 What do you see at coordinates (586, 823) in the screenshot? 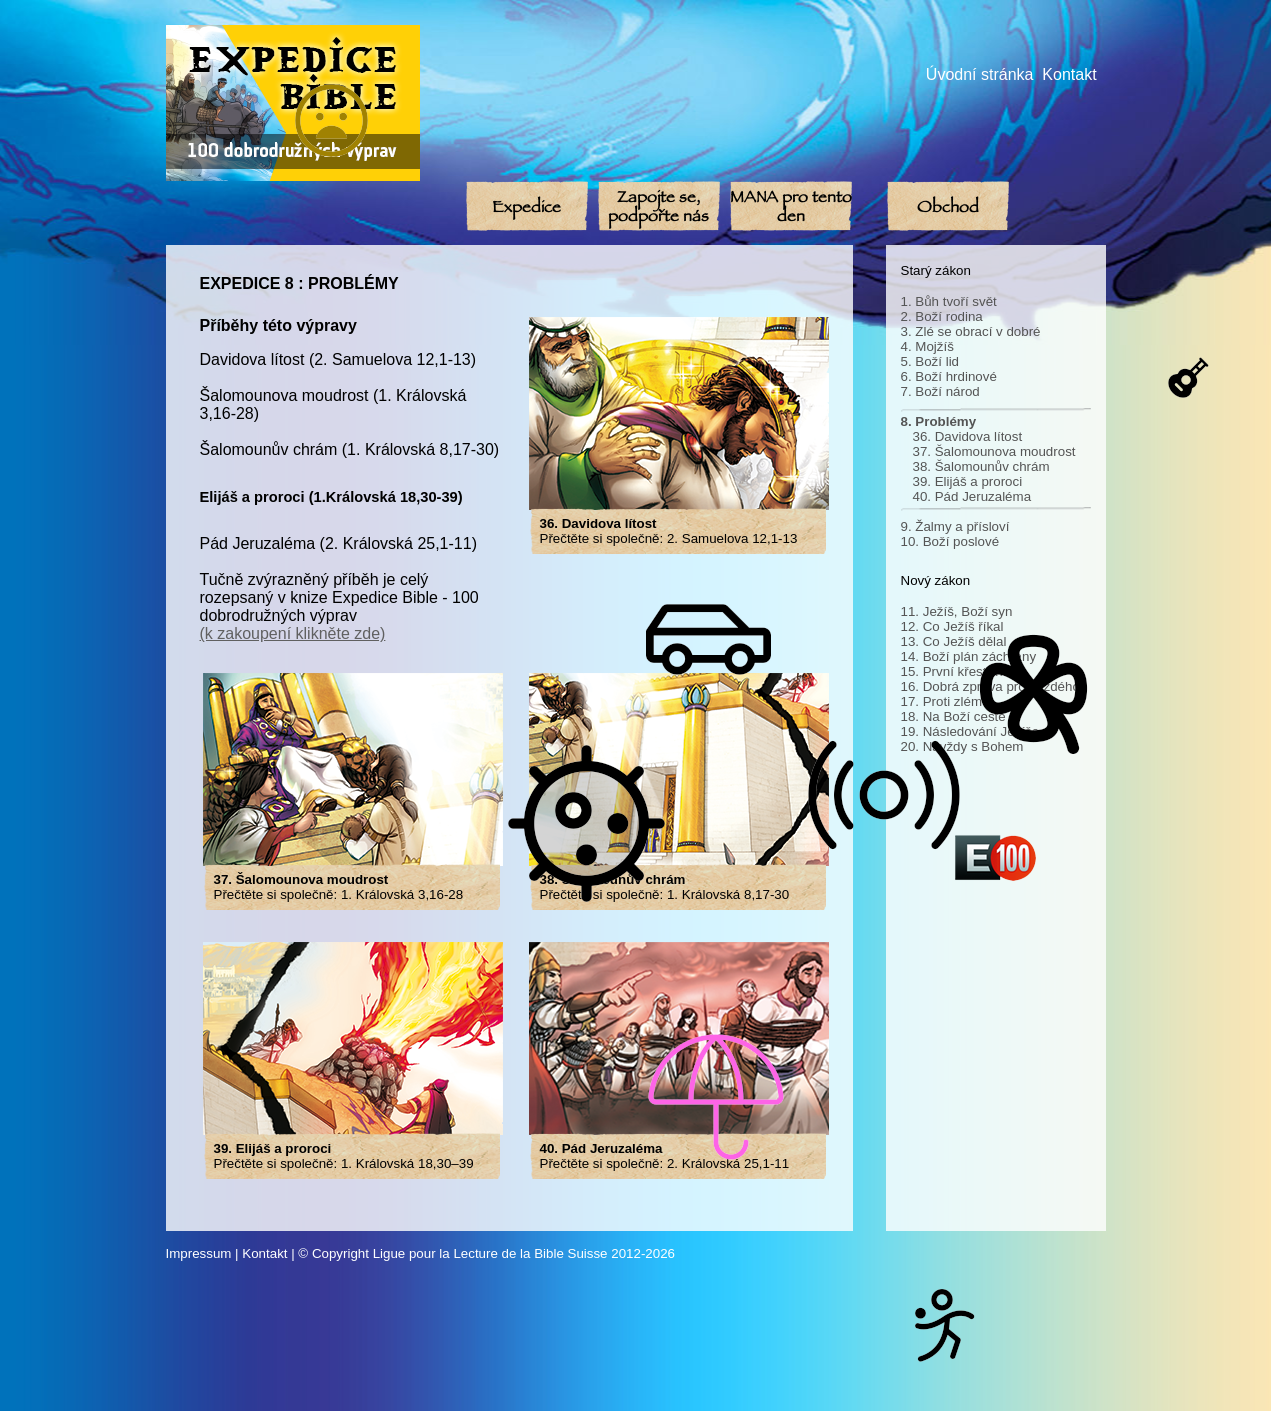
I see `indicates a virus or malware threat detected` at bounding box center [586, 823].